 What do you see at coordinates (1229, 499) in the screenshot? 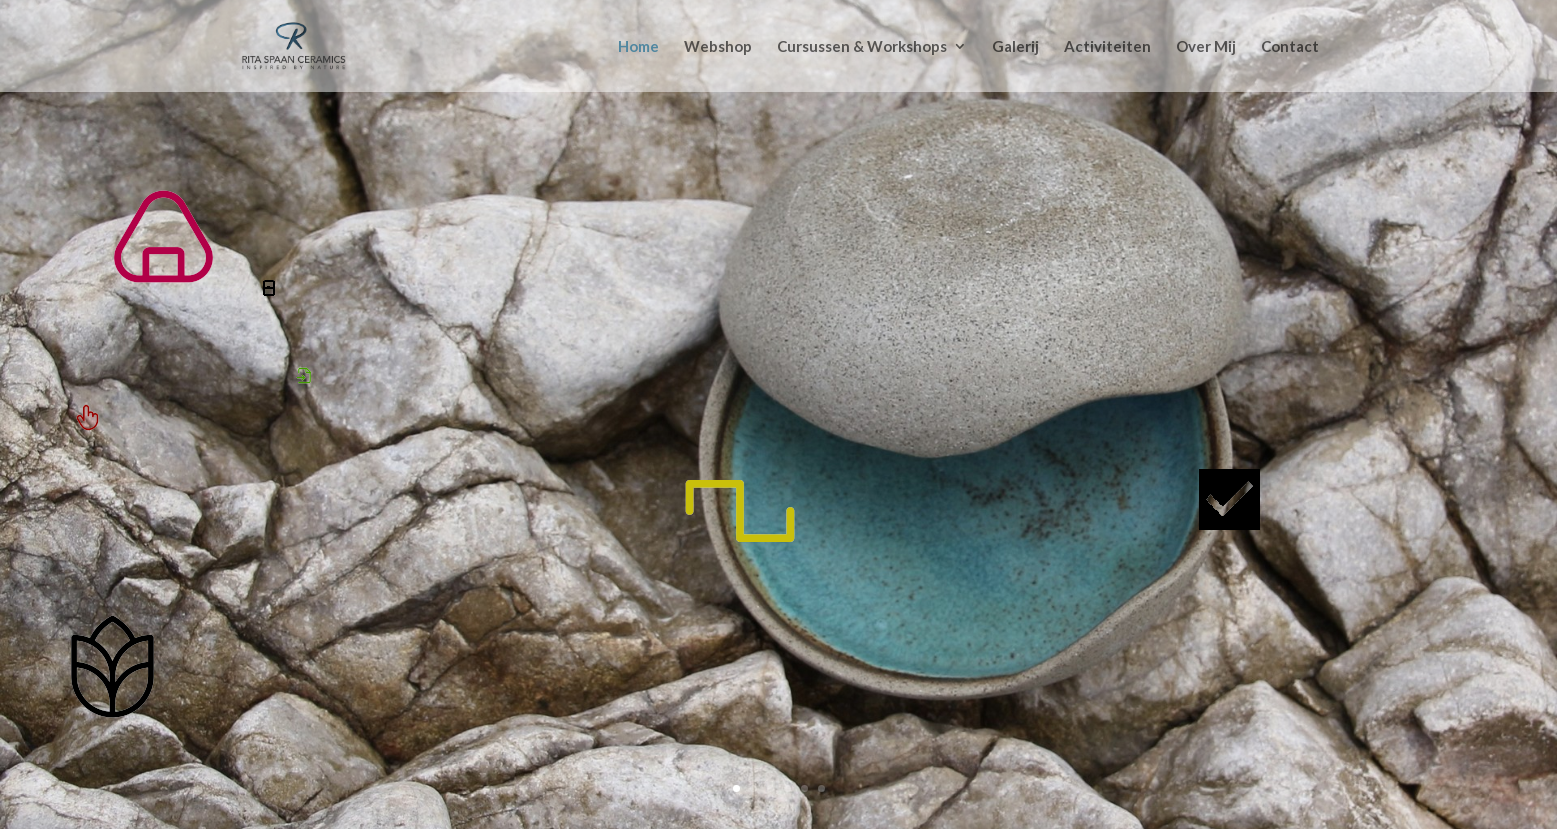
I see `confirm or select an option` at bounding box center [1229, 499].